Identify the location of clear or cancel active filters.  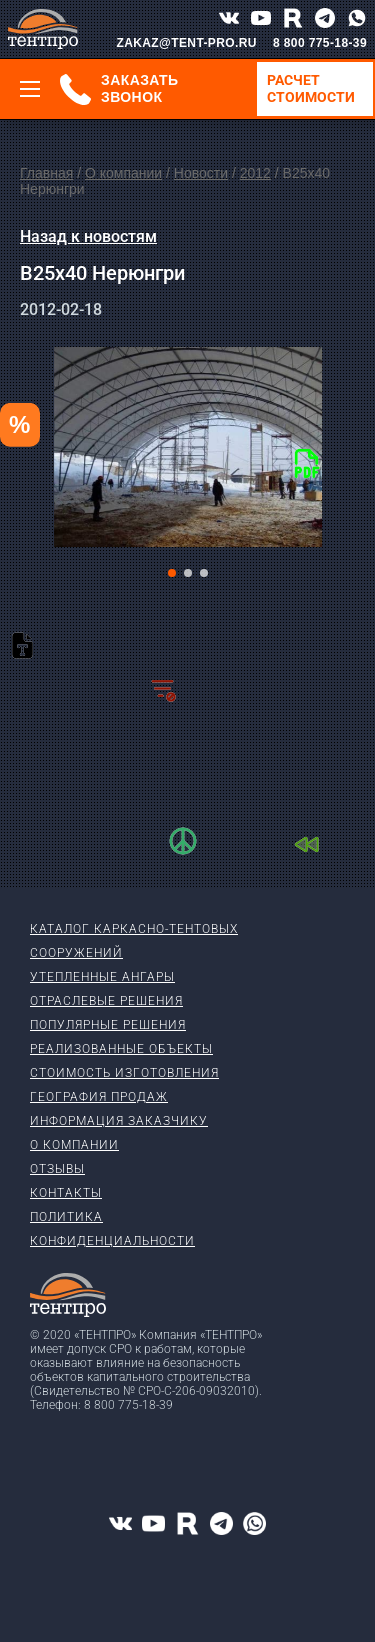
(162, 688).